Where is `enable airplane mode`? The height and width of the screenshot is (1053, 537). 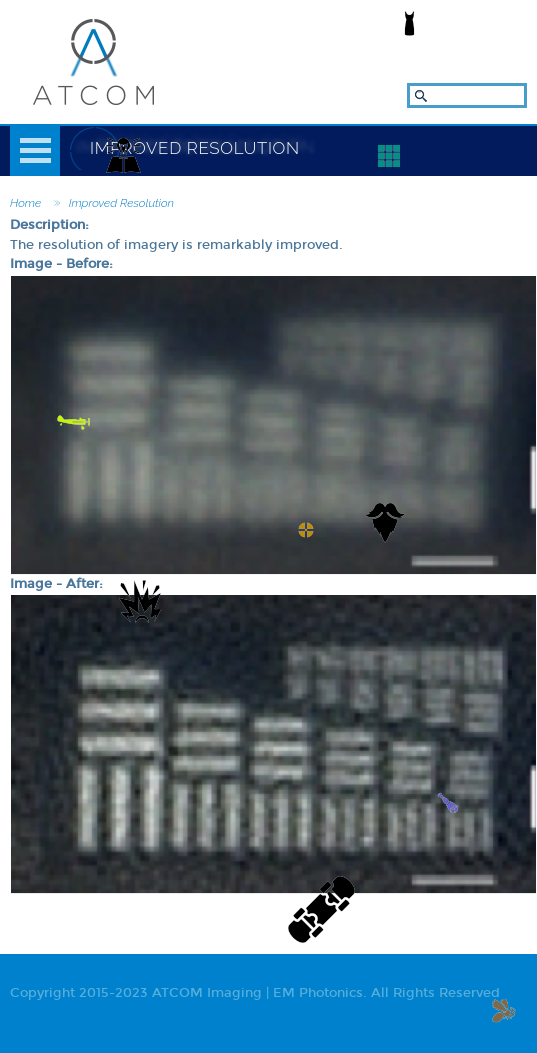
enable airplane mode is located at coordinates (73, 422).